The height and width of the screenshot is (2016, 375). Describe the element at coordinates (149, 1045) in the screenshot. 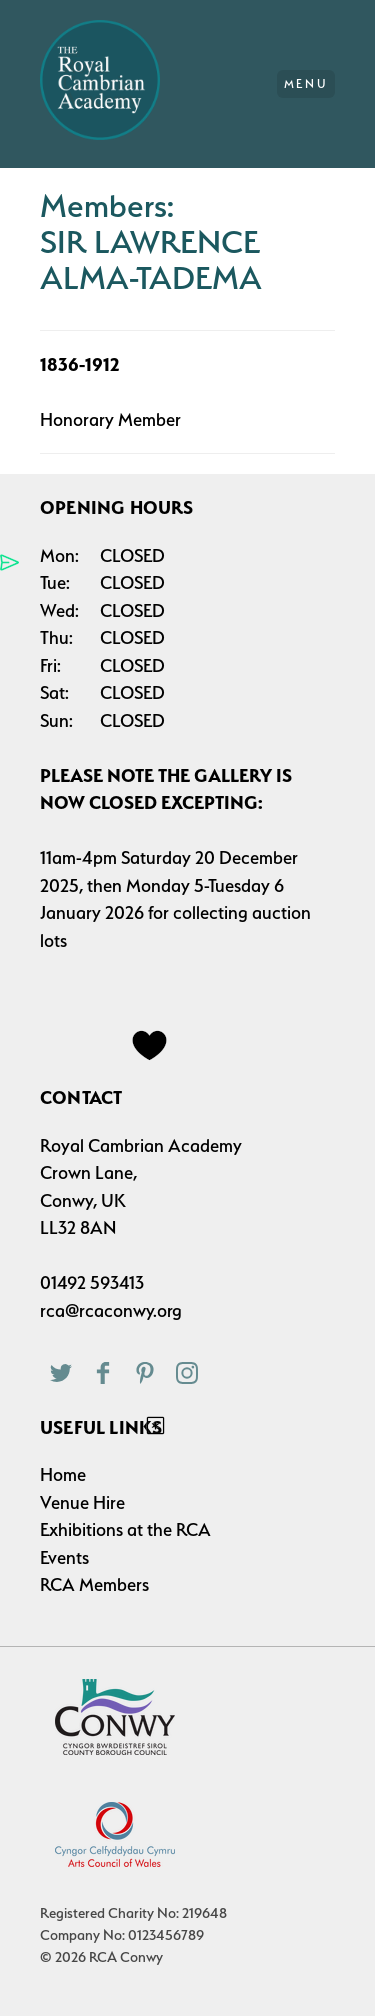

I see `indicates an item has been liked or favorited` at that location.